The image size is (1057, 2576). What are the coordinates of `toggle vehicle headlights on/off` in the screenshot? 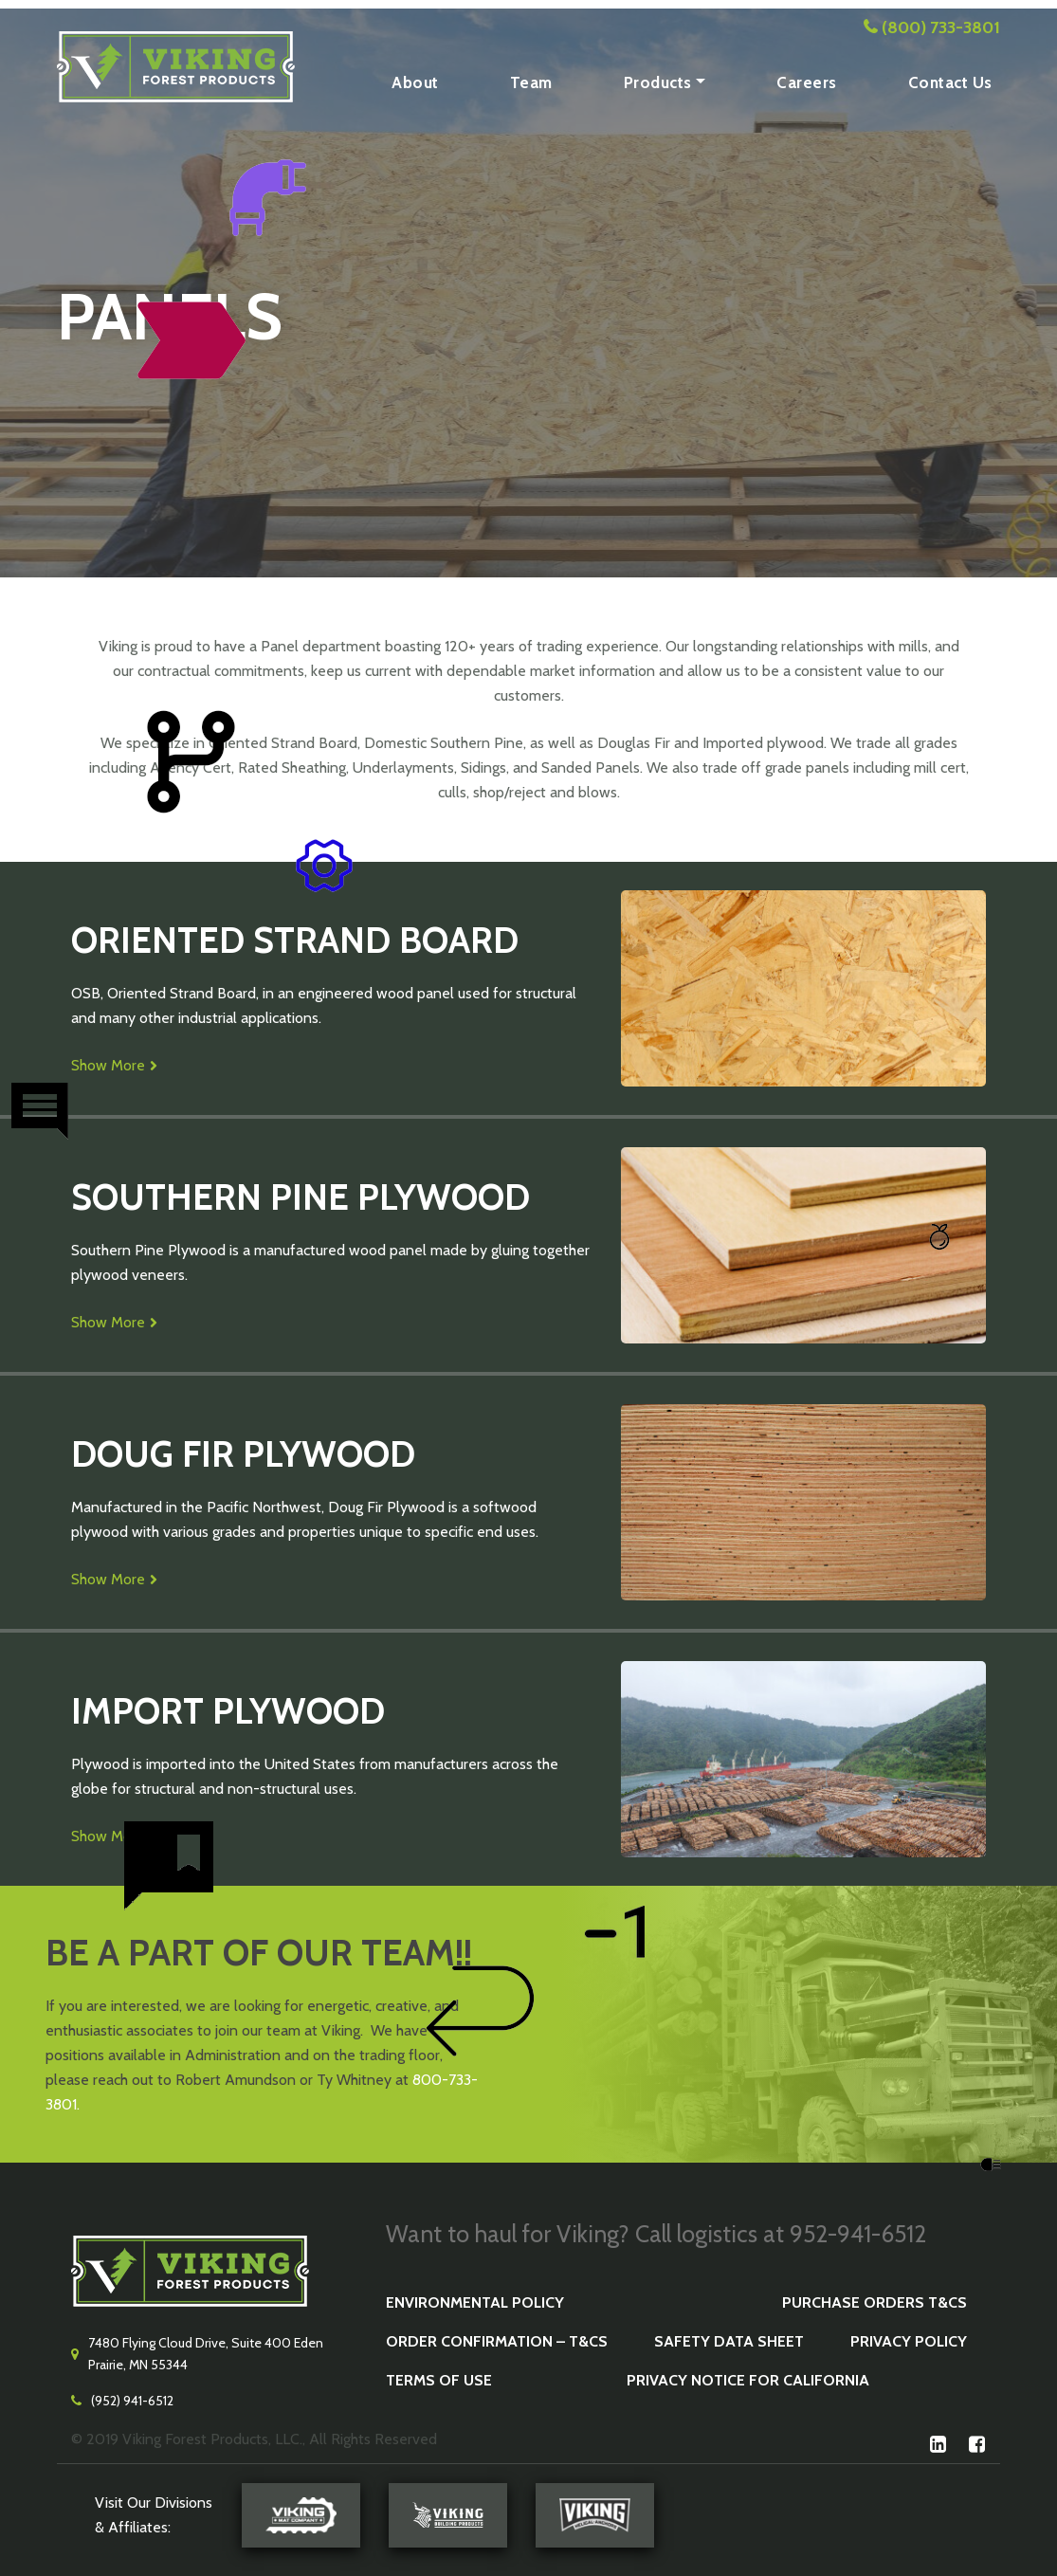 It's located at (991, 2165).